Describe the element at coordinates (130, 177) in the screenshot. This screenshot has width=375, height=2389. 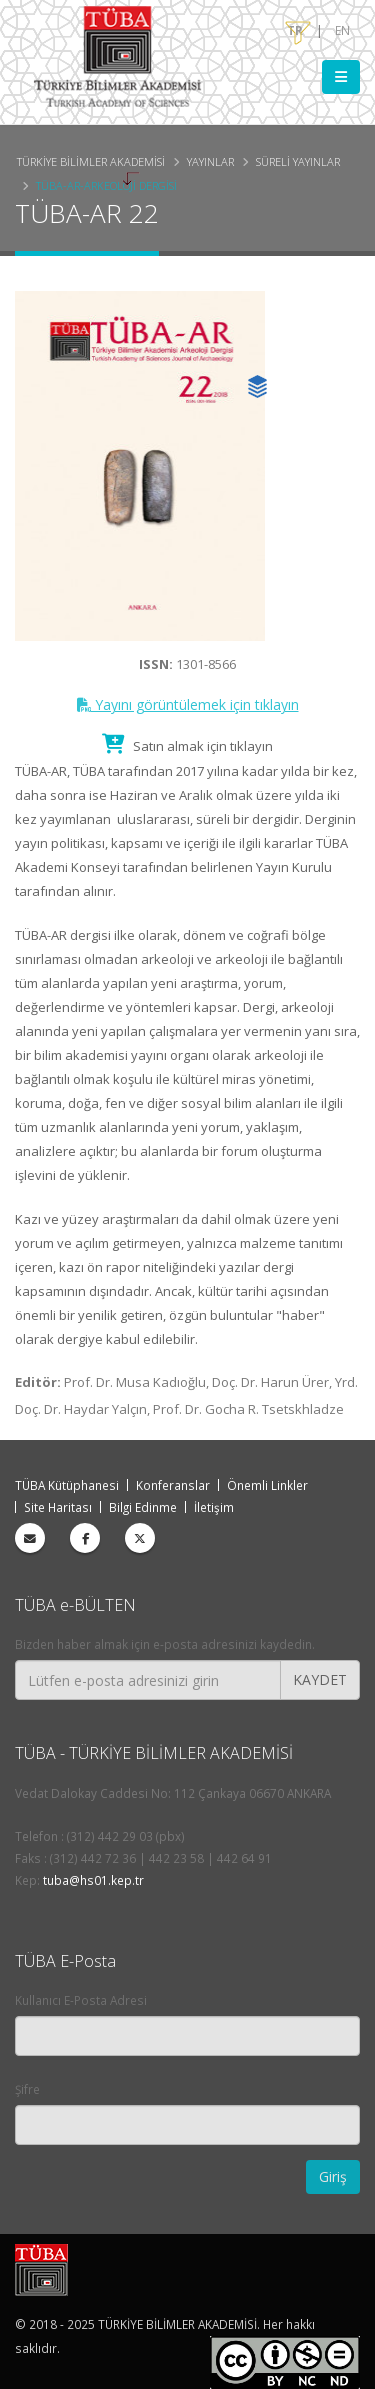
I see `navigate back and down in a menu hierarchy` at that location.